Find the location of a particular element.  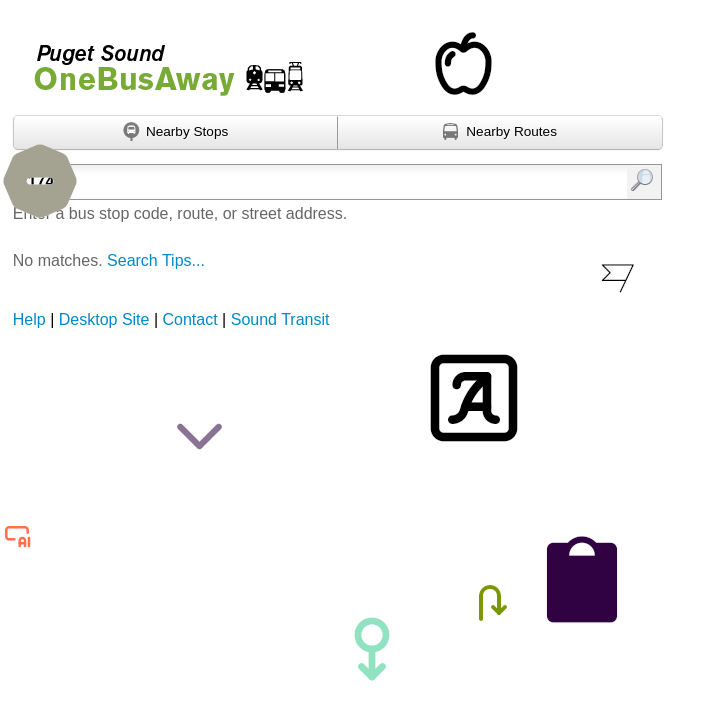

enter text for AI processing is located at coordinates (17, 534).